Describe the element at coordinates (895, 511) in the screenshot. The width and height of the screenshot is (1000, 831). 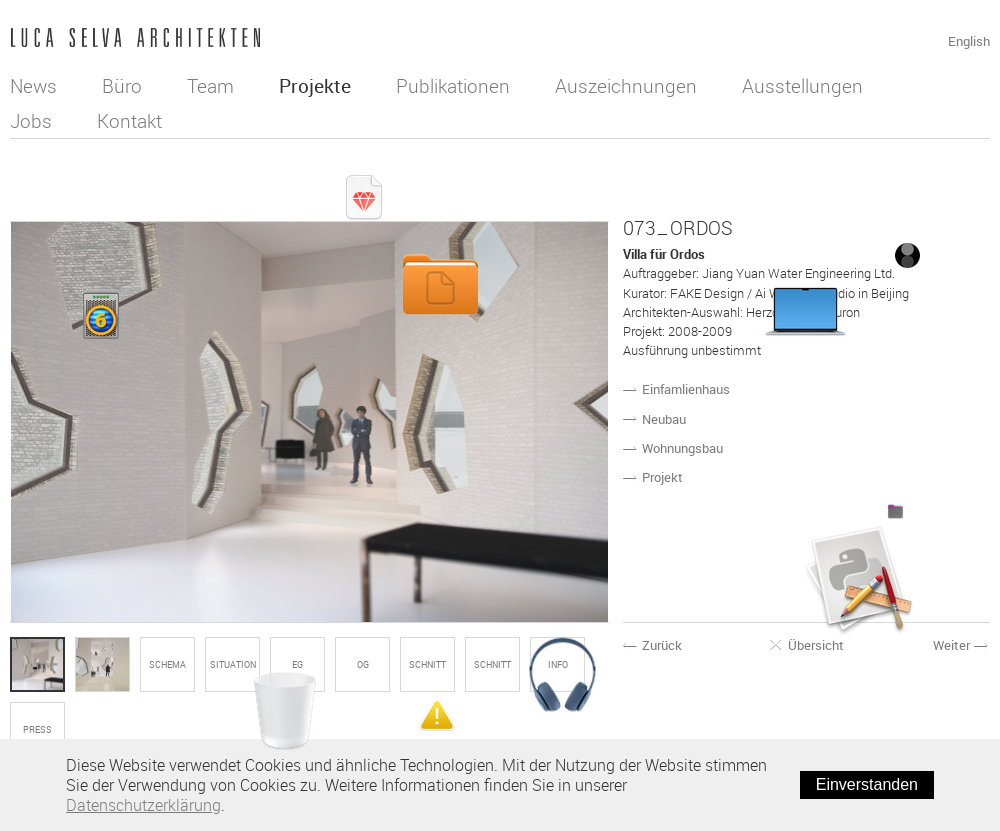
I see `open folder to view contents` at that location.